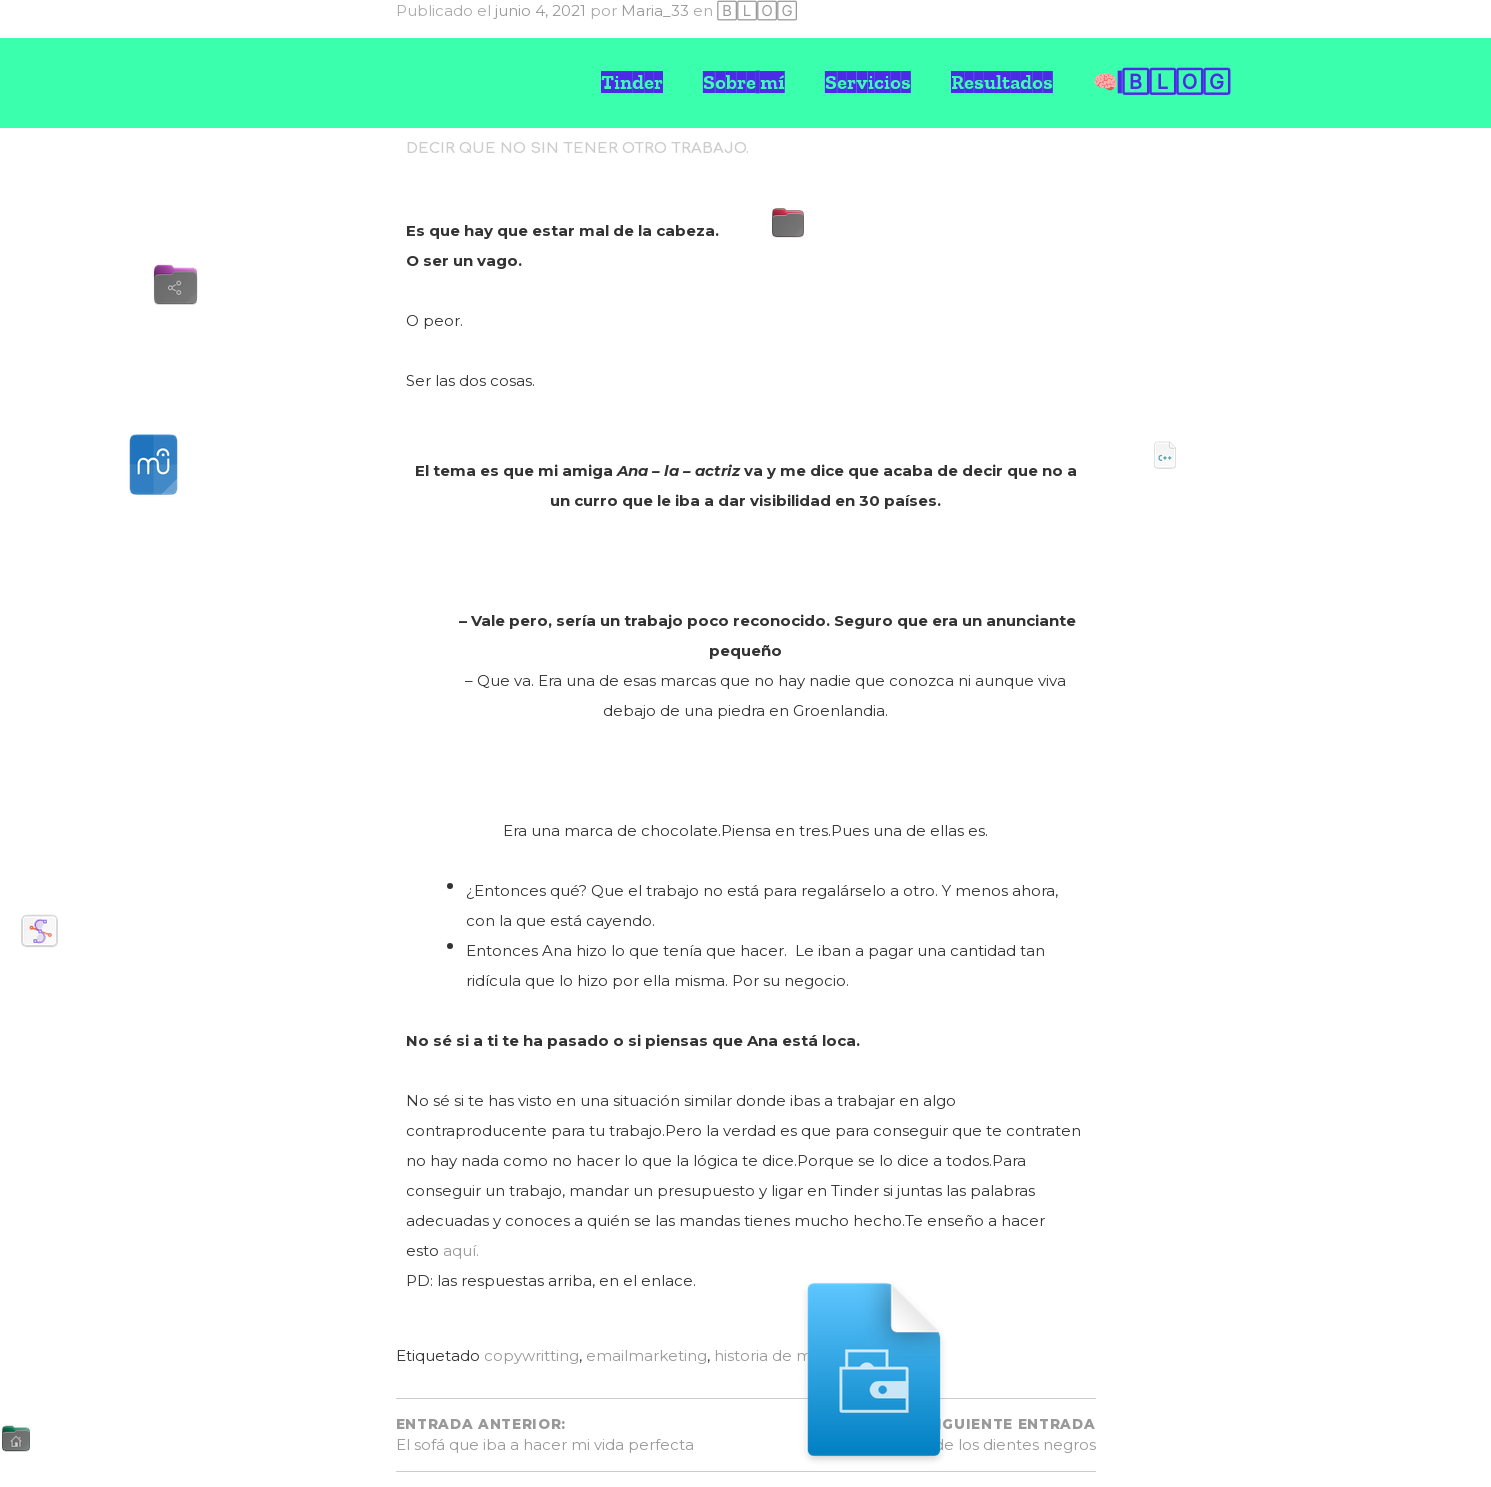  I want to click on open folder to view contents, so click(788, 222).